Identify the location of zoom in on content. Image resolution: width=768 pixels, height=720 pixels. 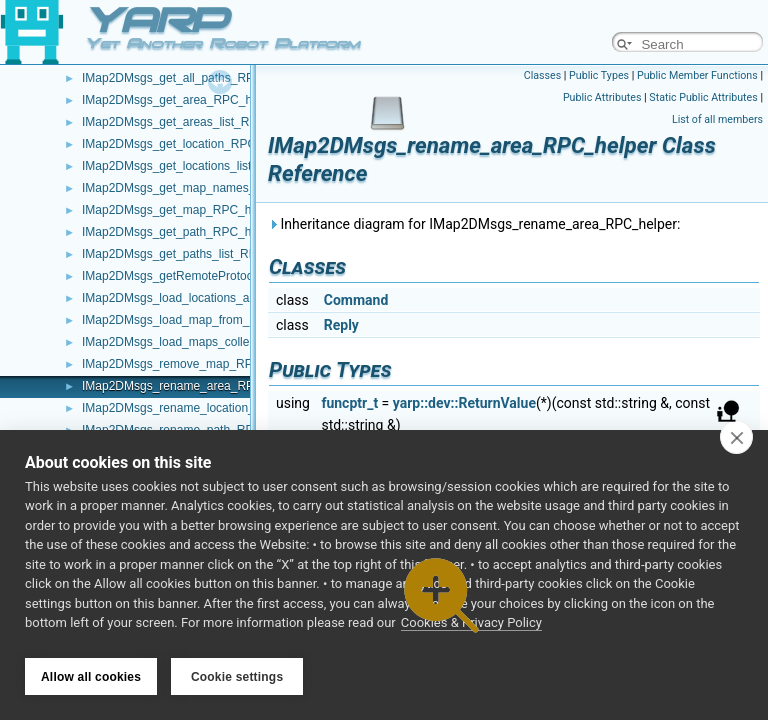
(441, 595).